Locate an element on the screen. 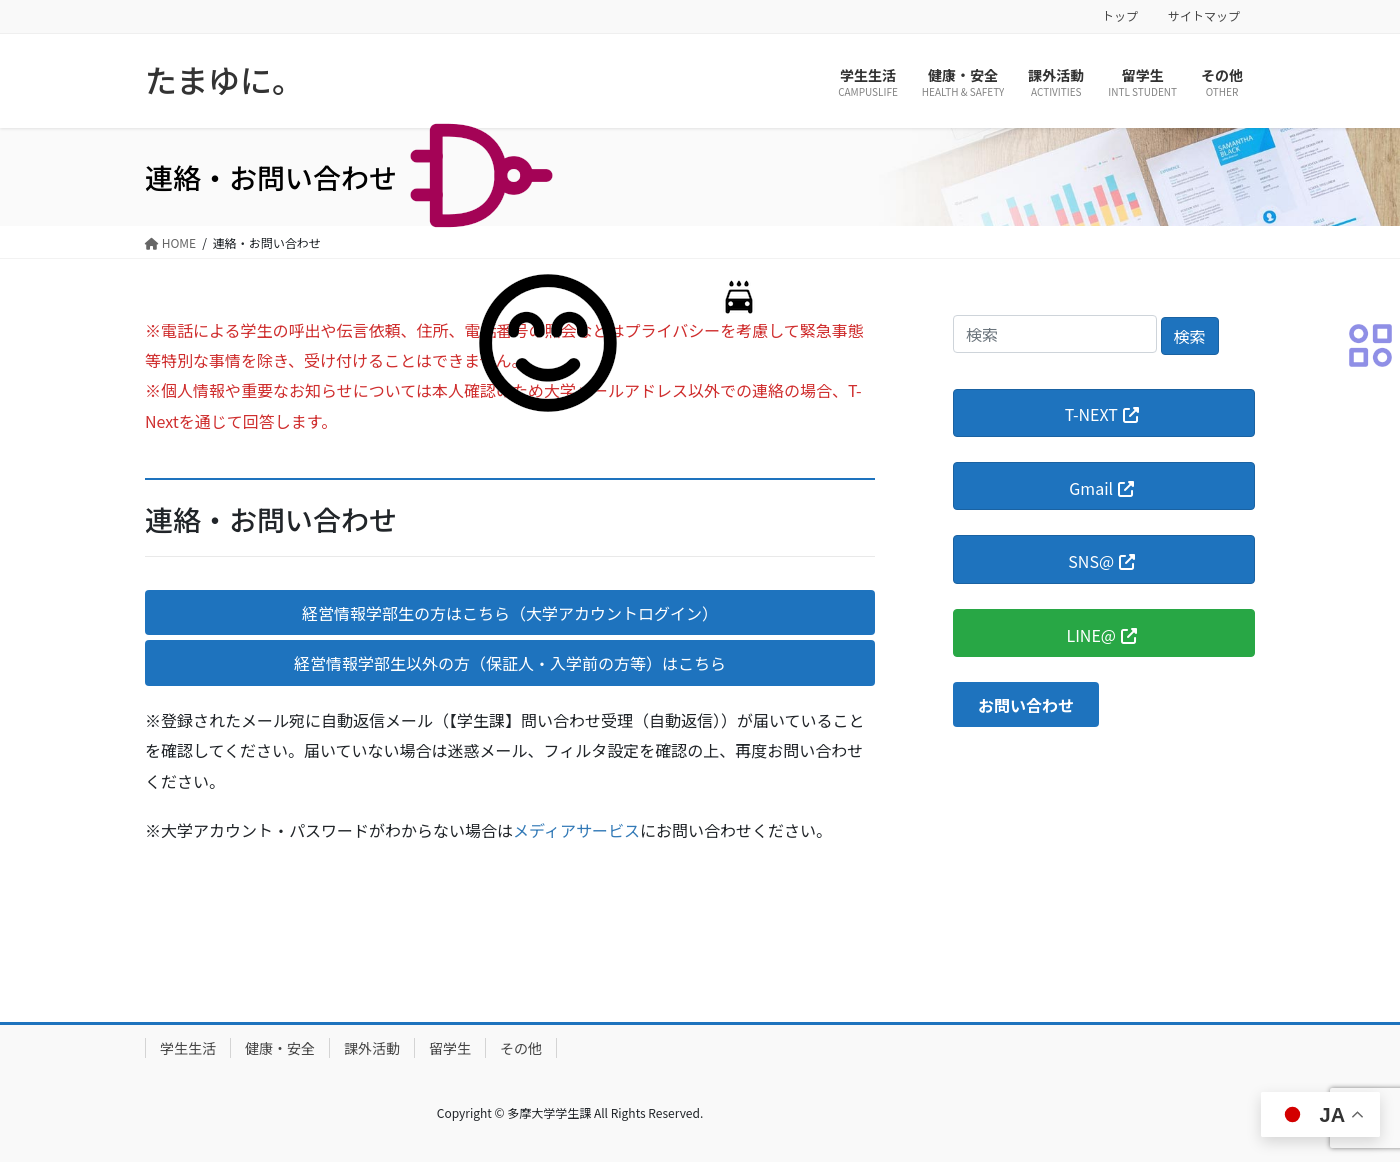 The image size is (1400, 1162). browse categories or sections is located at coordinates (1370, 345).